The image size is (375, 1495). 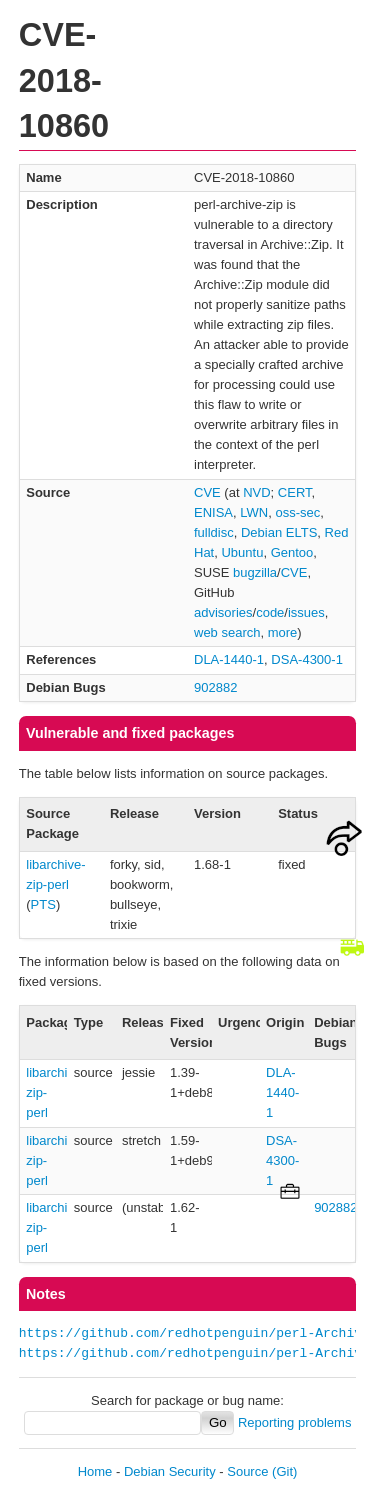 What do you see at coordinates (290, 1192) in the screenshot?
I see `access tools and utilities` at bounding box center [290, 1192].